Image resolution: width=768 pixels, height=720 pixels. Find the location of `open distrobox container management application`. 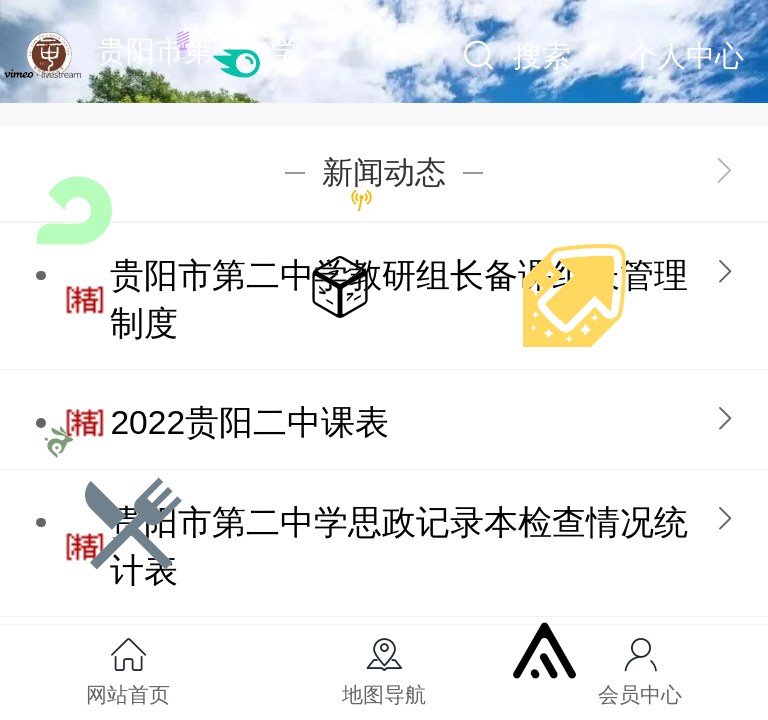

open distrobox container management application is located at coordinates (340, 287).